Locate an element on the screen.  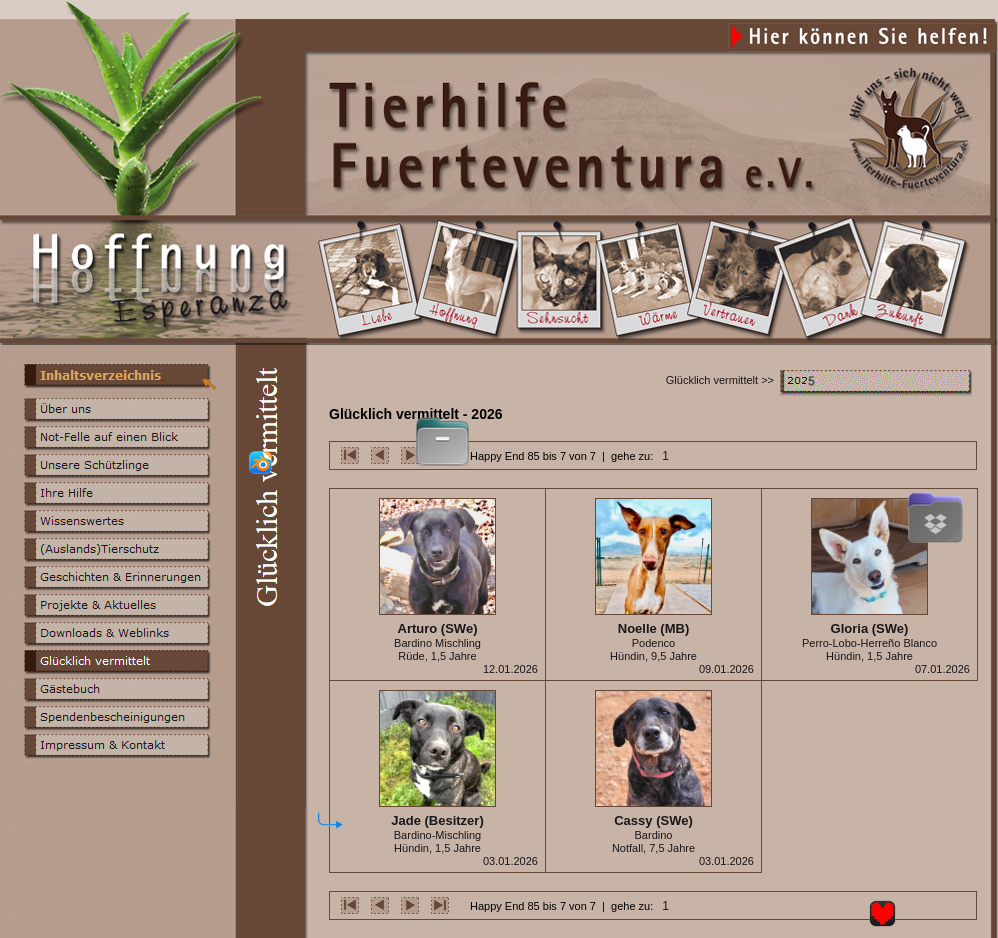
open your dropbox synced folder is located at coordinates (935, 517).